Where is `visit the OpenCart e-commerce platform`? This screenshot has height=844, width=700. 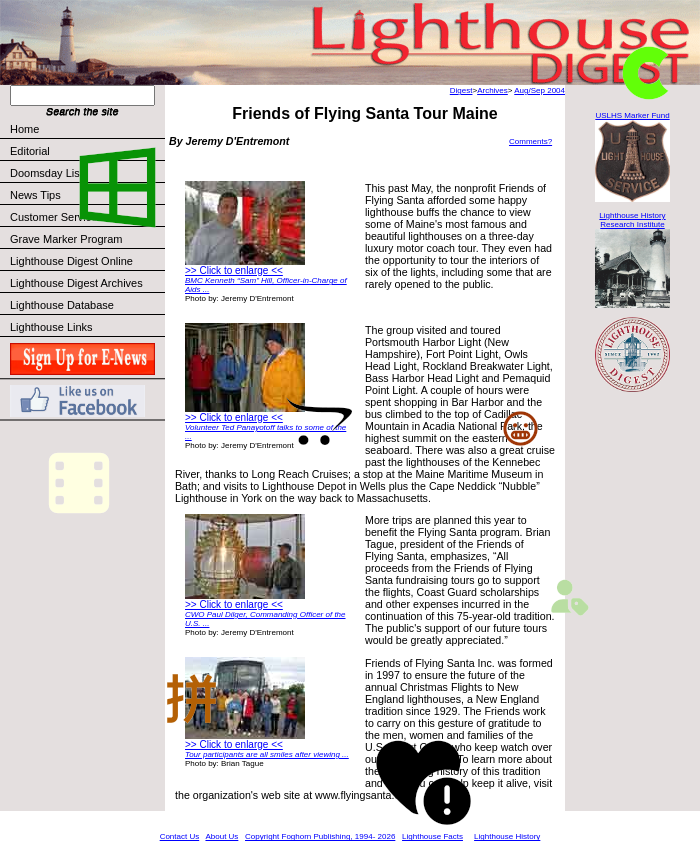 visit the OpenCart e-commerce platform is located at coordinates (319, 421).